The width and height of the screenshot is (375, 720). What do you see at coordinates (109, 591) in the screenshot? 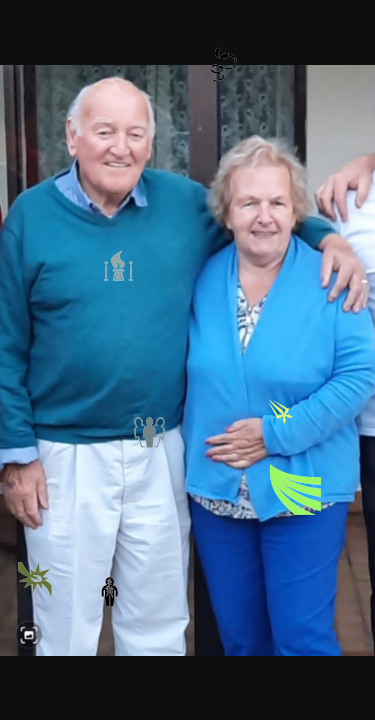
I see `indicates internal damage or injury status` at bounding box center [109, 591].